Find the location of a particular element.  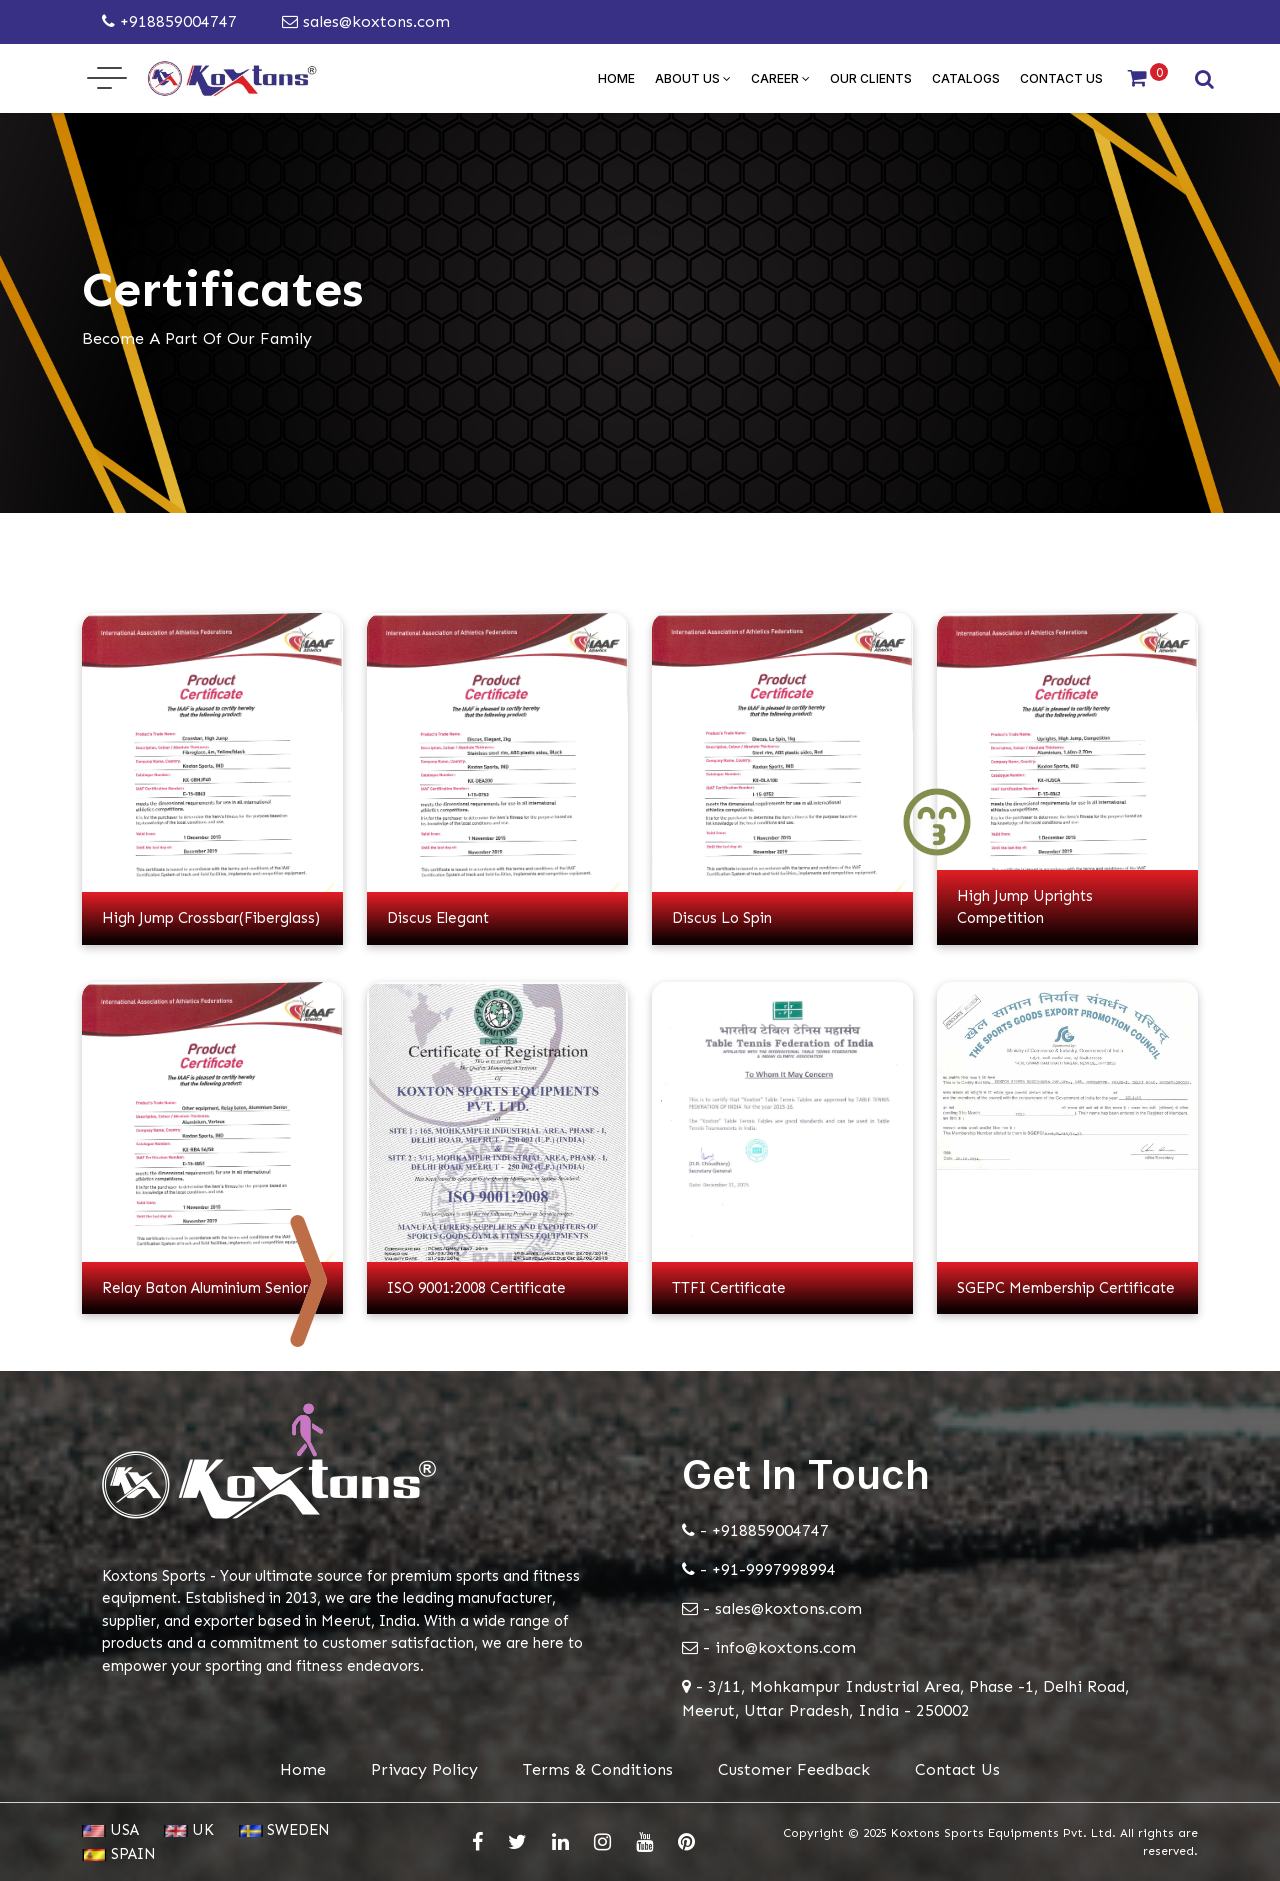

navigate to the next item or page is located at coordinates (305, 1281).